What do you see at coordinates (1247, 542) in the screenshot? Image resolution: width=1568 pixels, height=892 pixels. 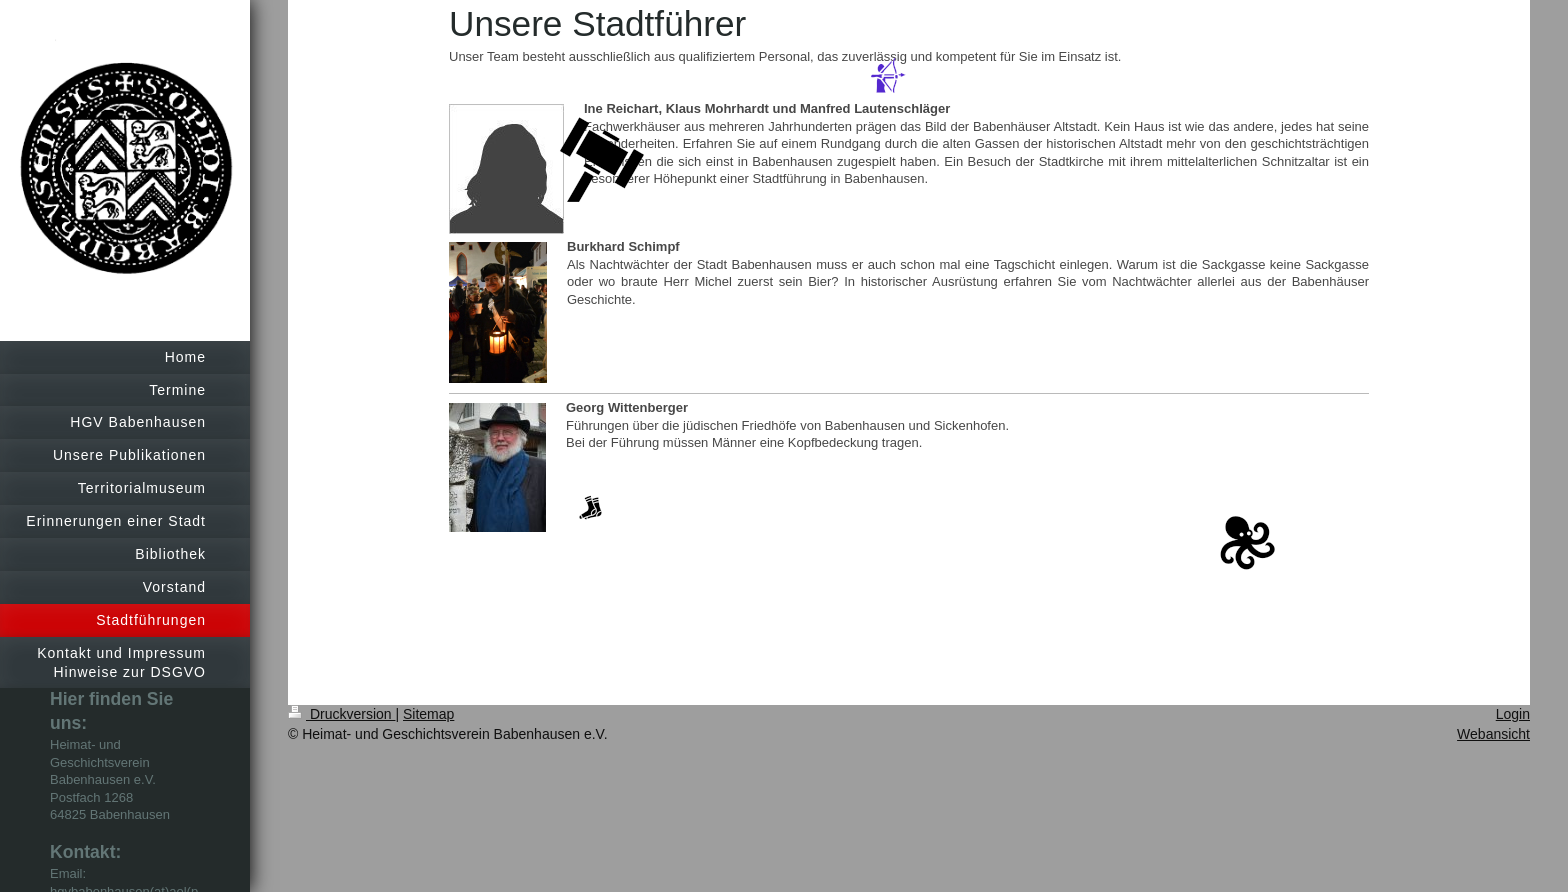 I see `indicates an aquatic or ocean-themed game element` at bounding box center [1247, 542].